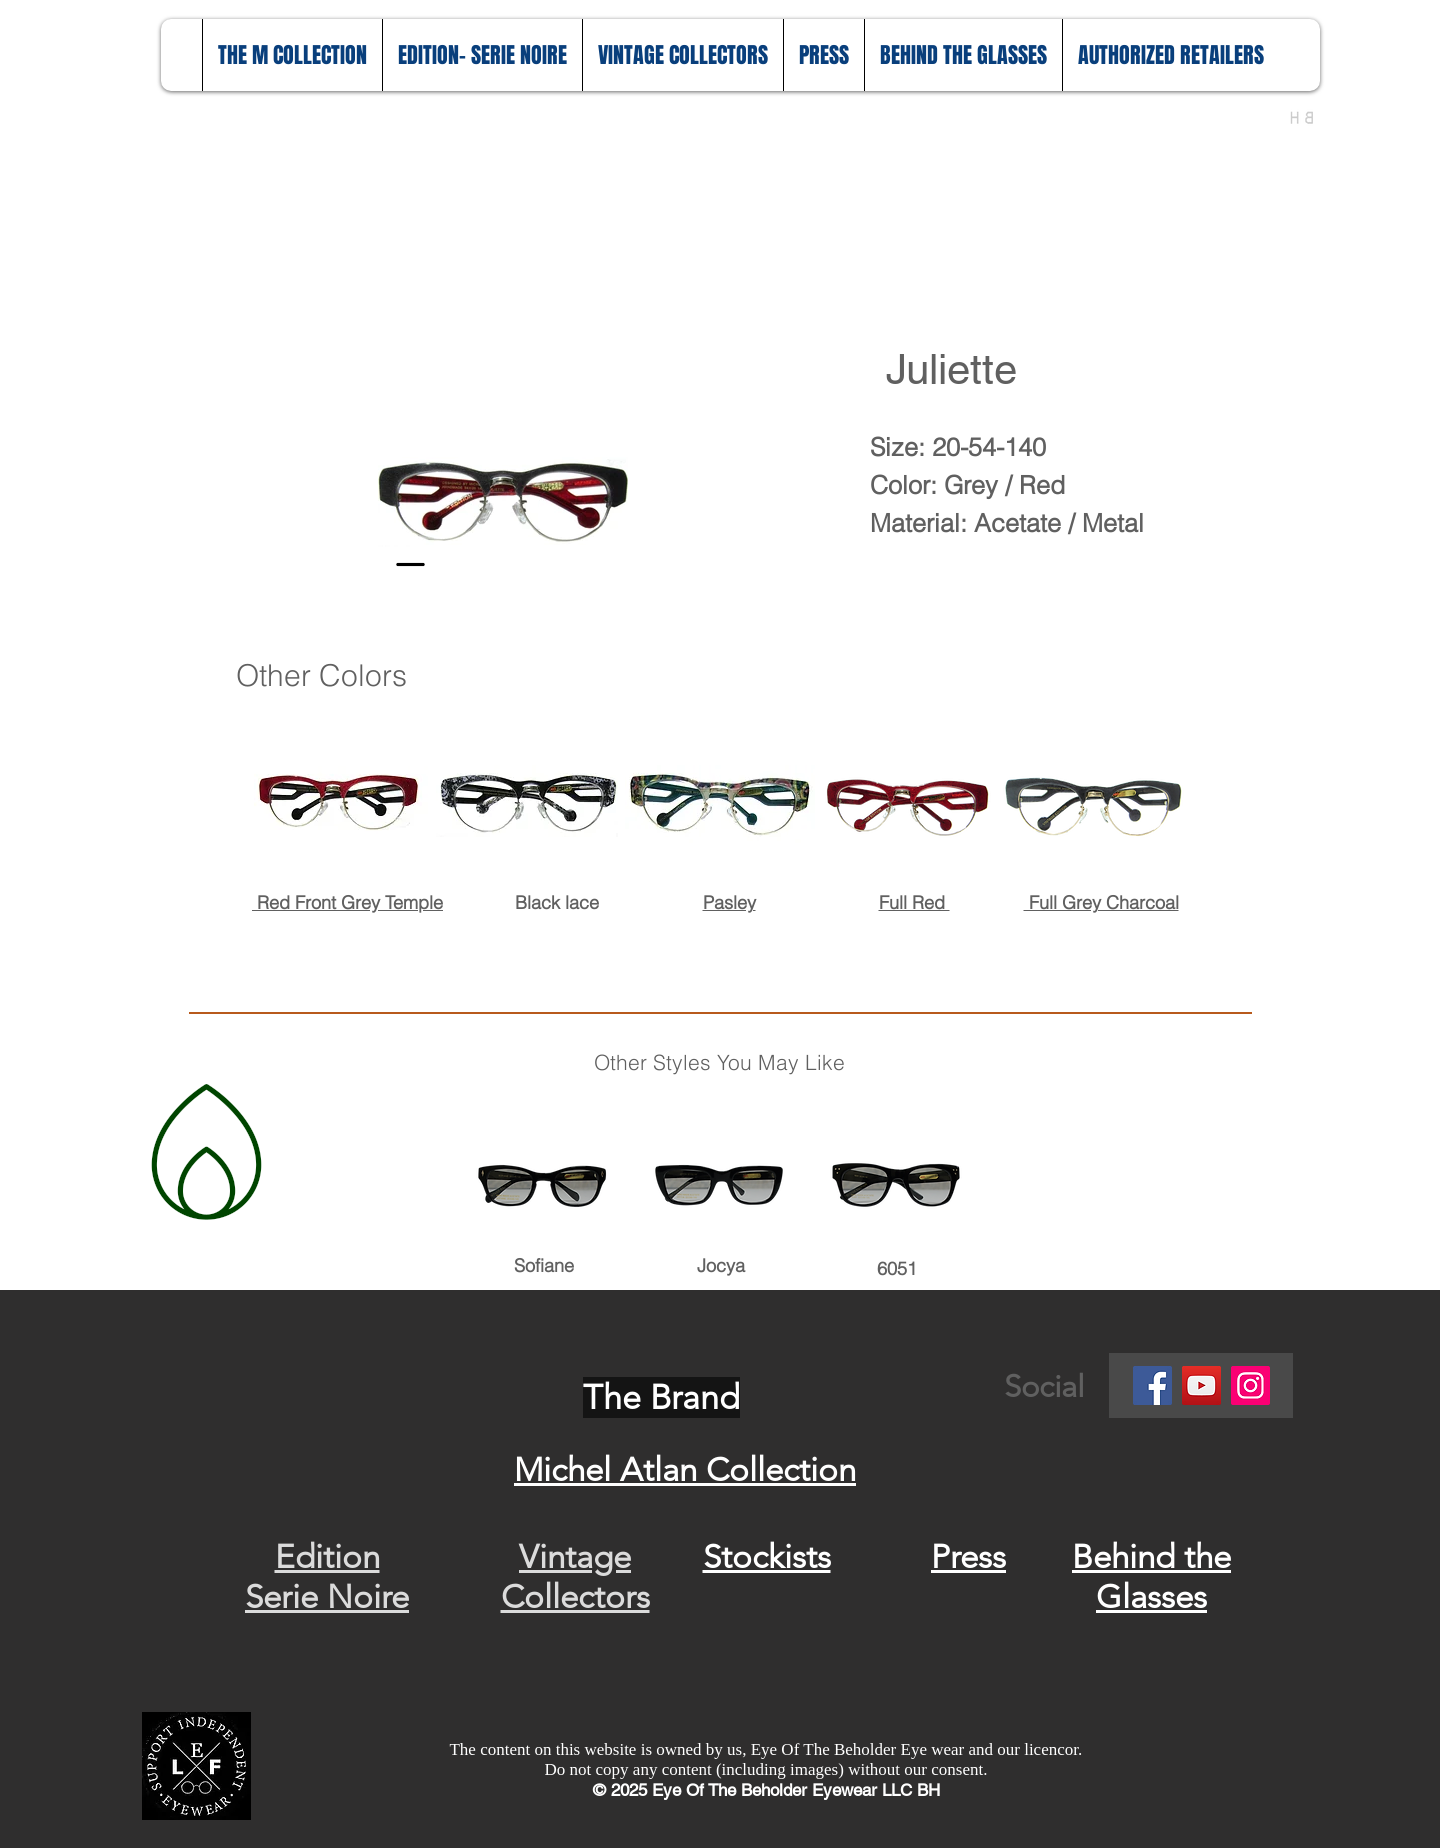 This screenshot has width=1440, height=1848. Describe the element at coordinates (410, 564) in the screenshot. I see `decrease quantity or value` at that location.